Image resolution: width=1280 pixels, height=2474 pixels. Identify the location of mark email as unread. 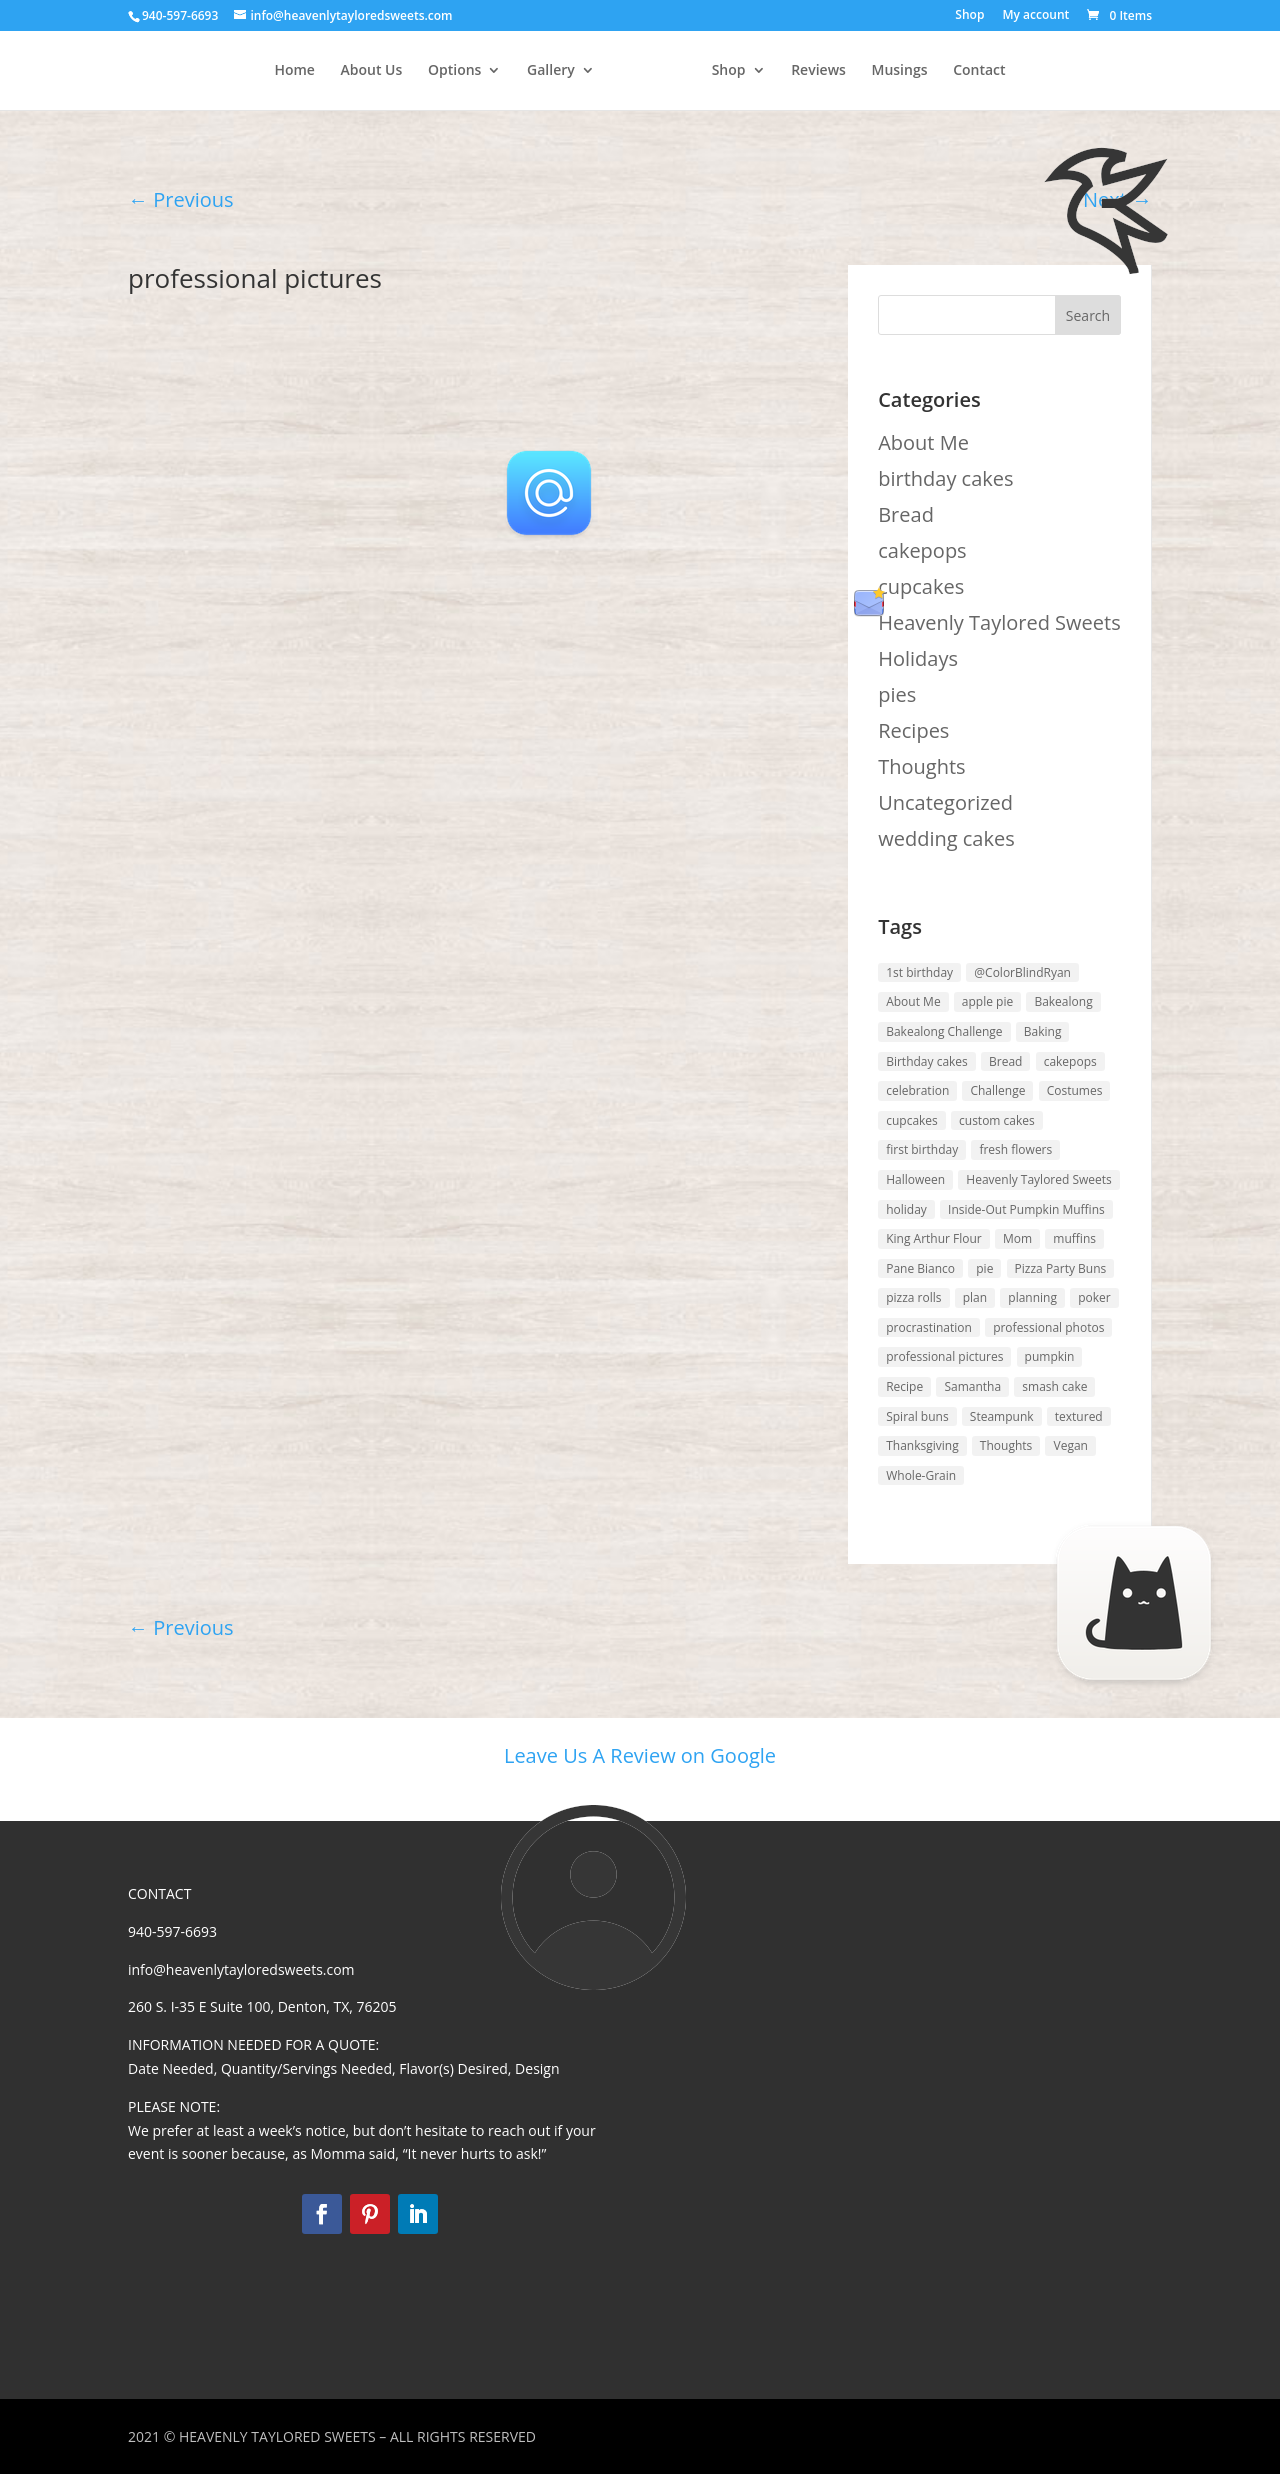
(869, 603).